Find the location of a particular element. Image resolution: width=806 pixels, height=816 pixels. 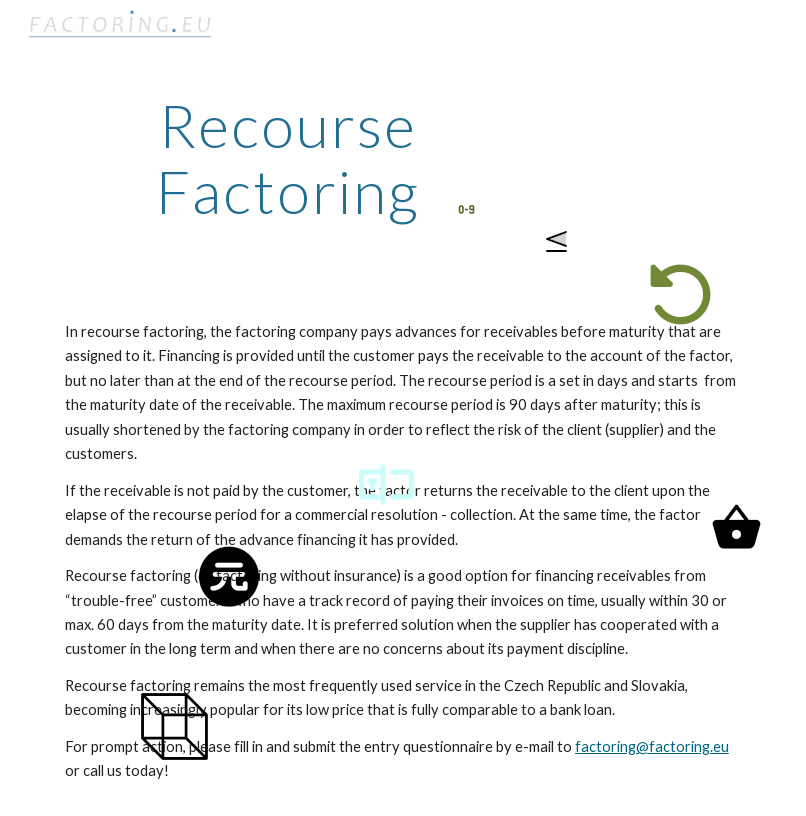

less than or equal to mathematical operator is located at coordinates (557, 242).